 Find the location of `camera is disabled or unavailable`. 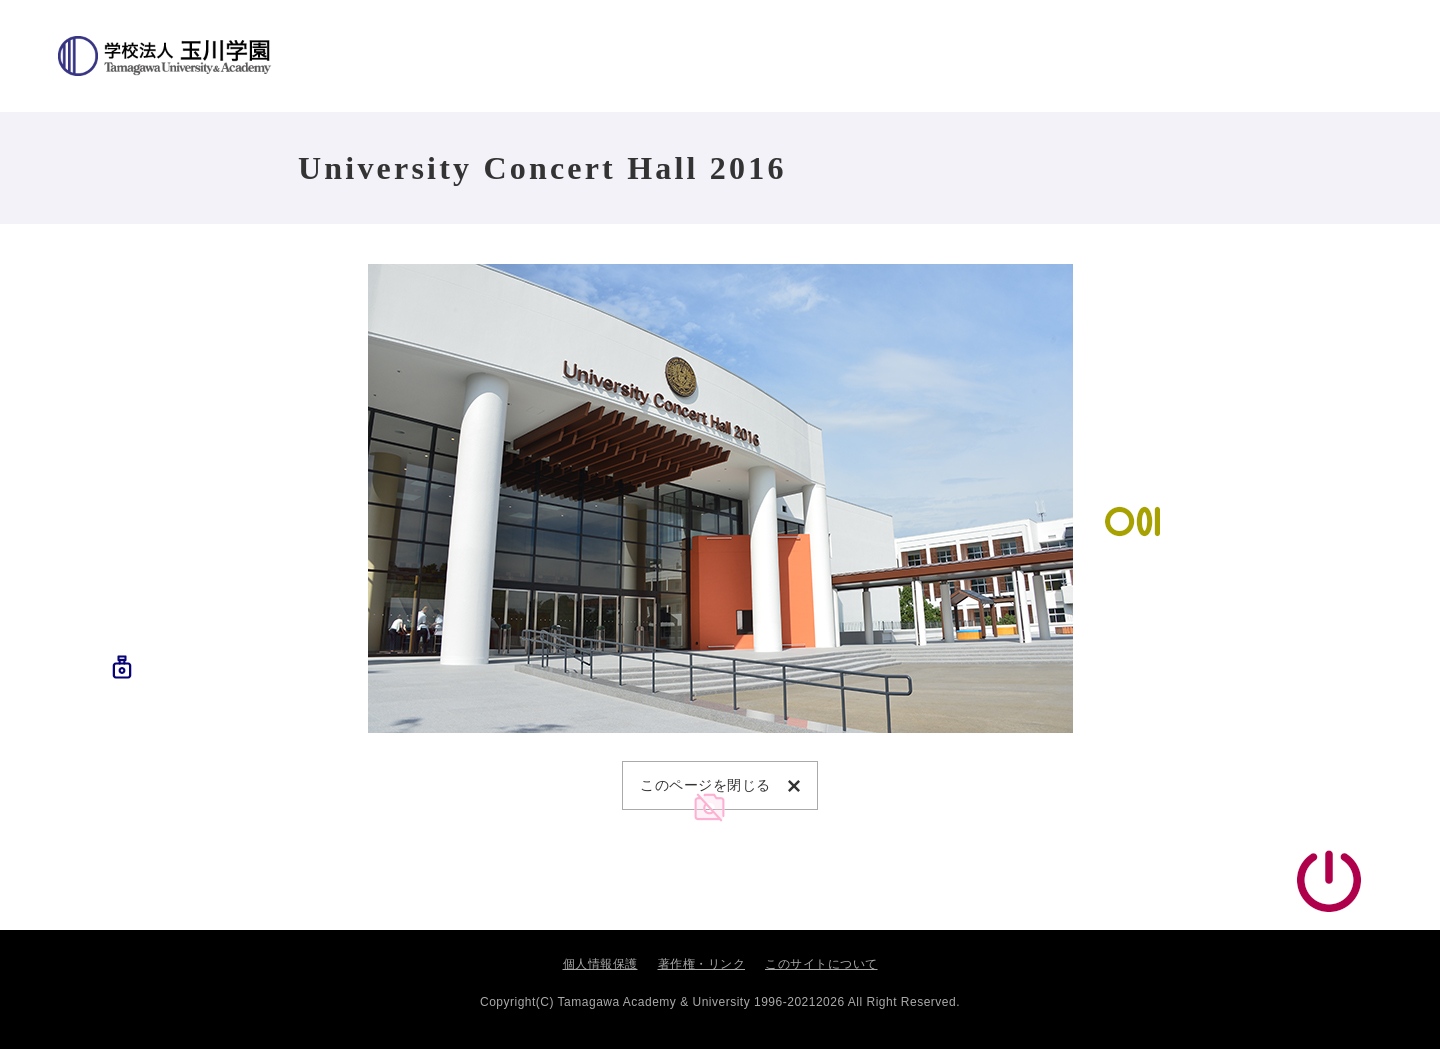

camera is disabled or unavailable is located at coordinates (709, 807).